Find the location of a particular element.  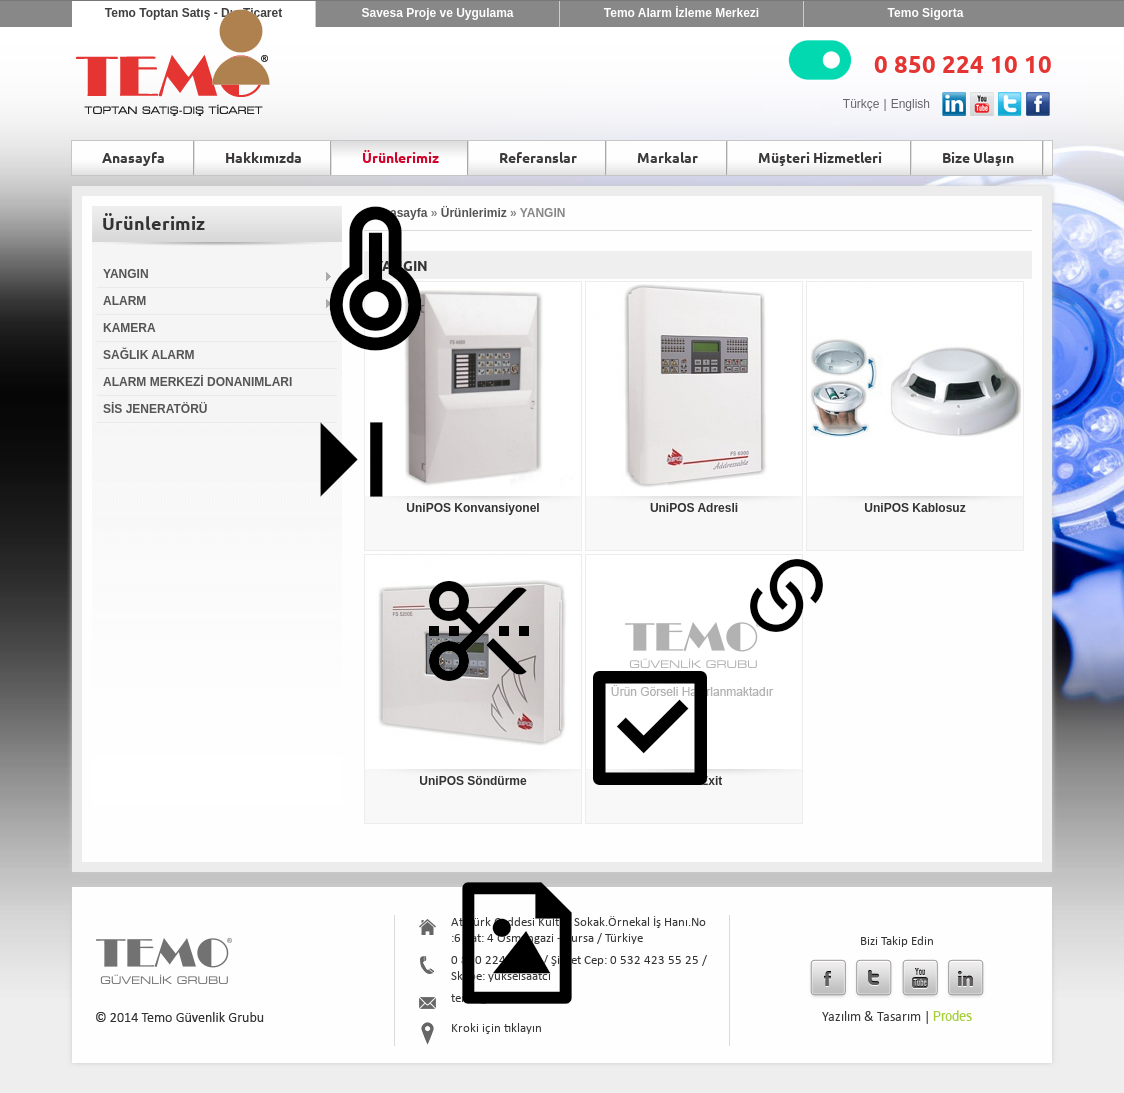

view image file is located at coordinates (517, 943).